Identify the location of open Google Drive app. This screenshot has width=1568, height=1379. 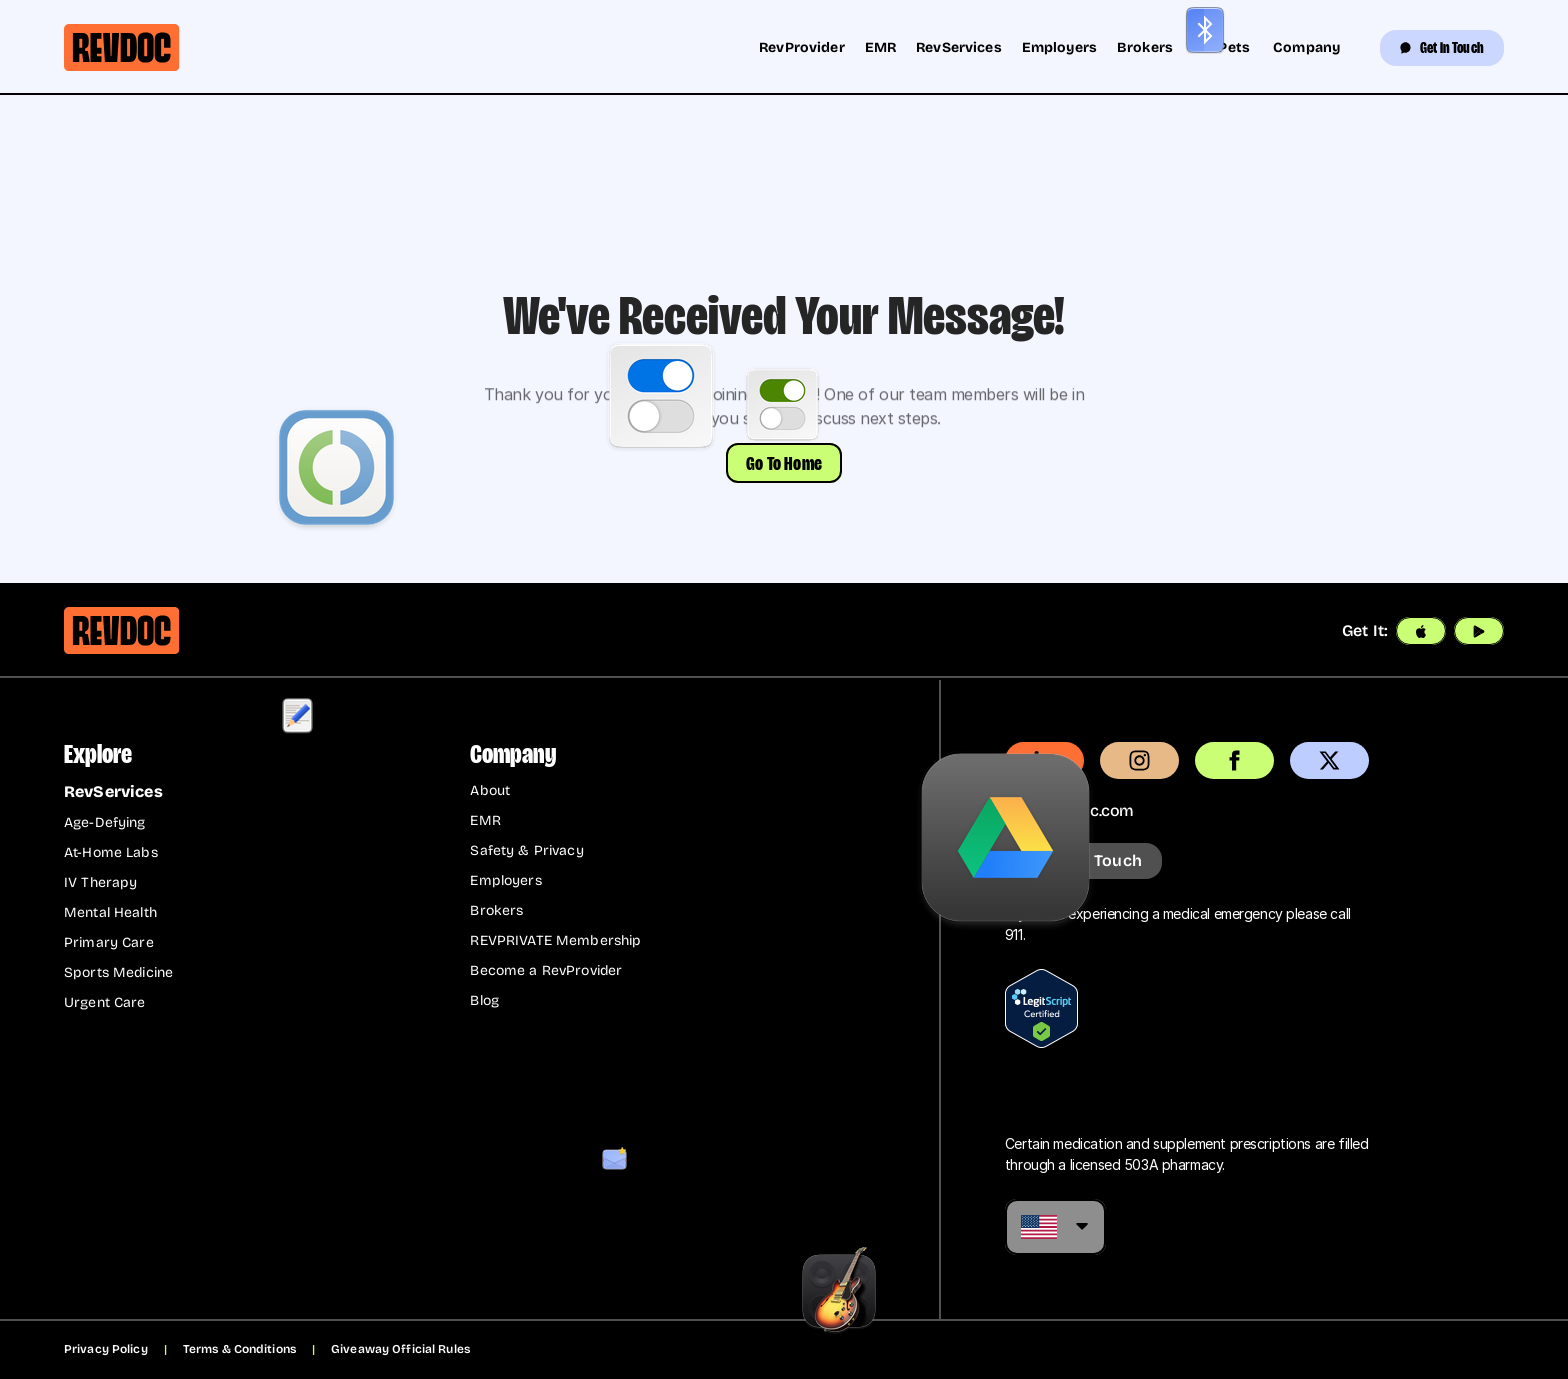
(1005, 837).